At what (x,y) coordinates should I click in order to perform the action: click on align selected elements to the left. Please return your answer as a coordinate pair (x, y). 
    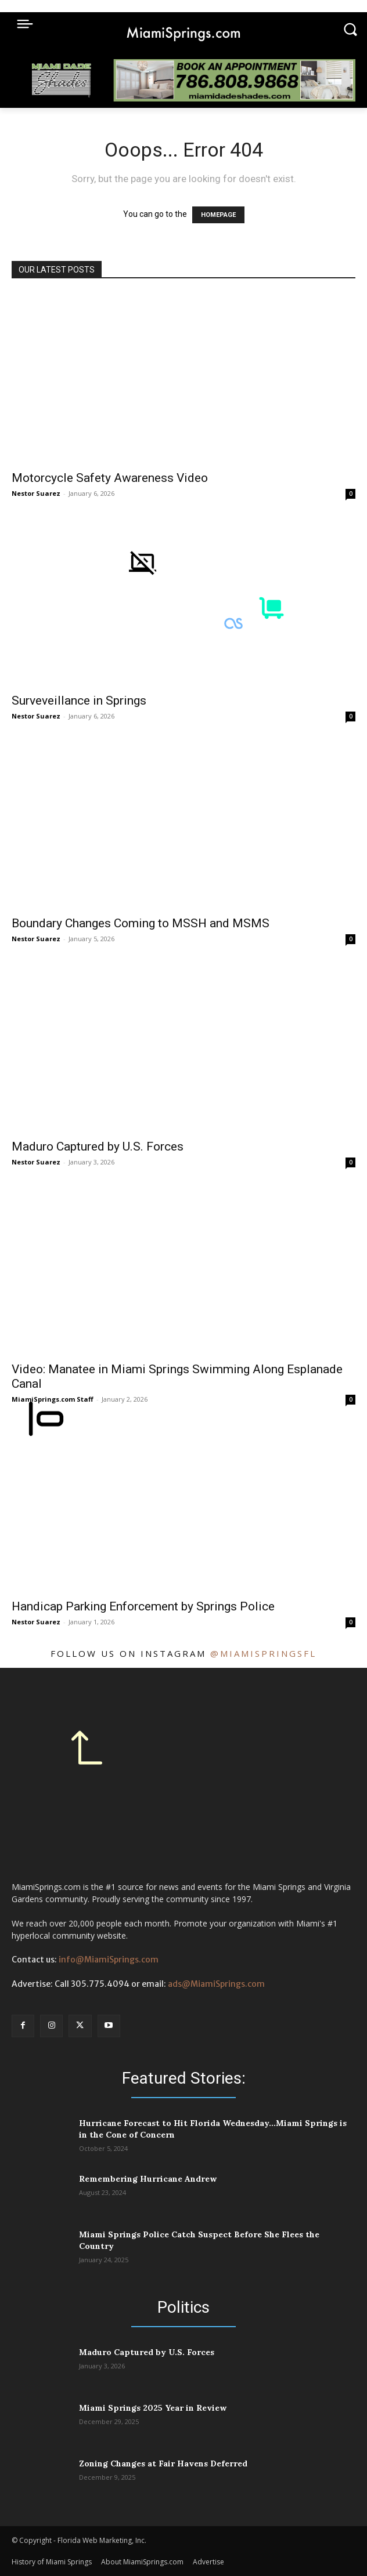
    Looking at the image, I should click on (46, 1418).